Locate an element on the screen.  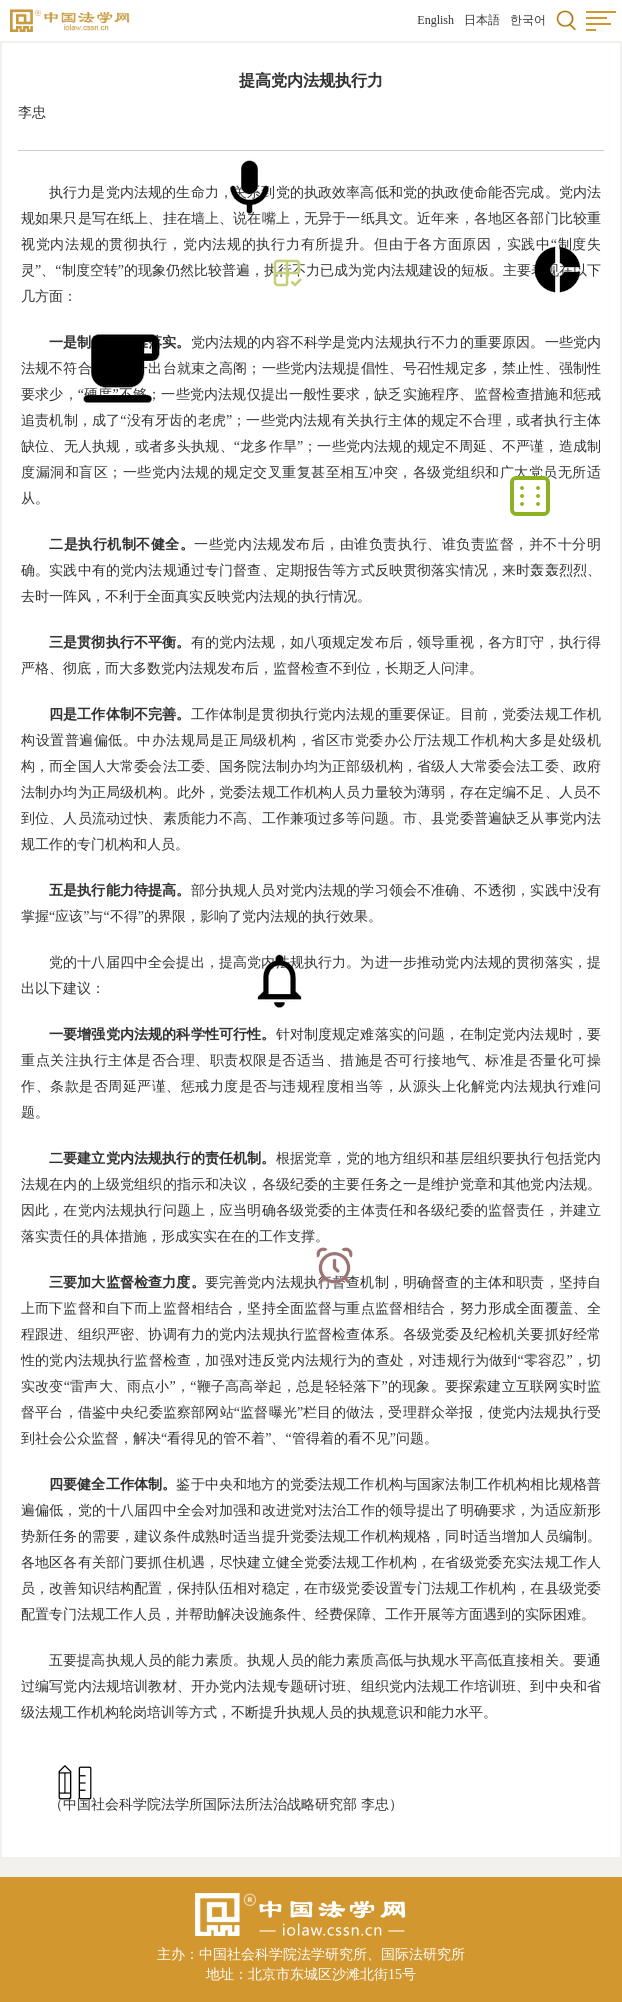
view your notifications is located at coordinates (279, 980).